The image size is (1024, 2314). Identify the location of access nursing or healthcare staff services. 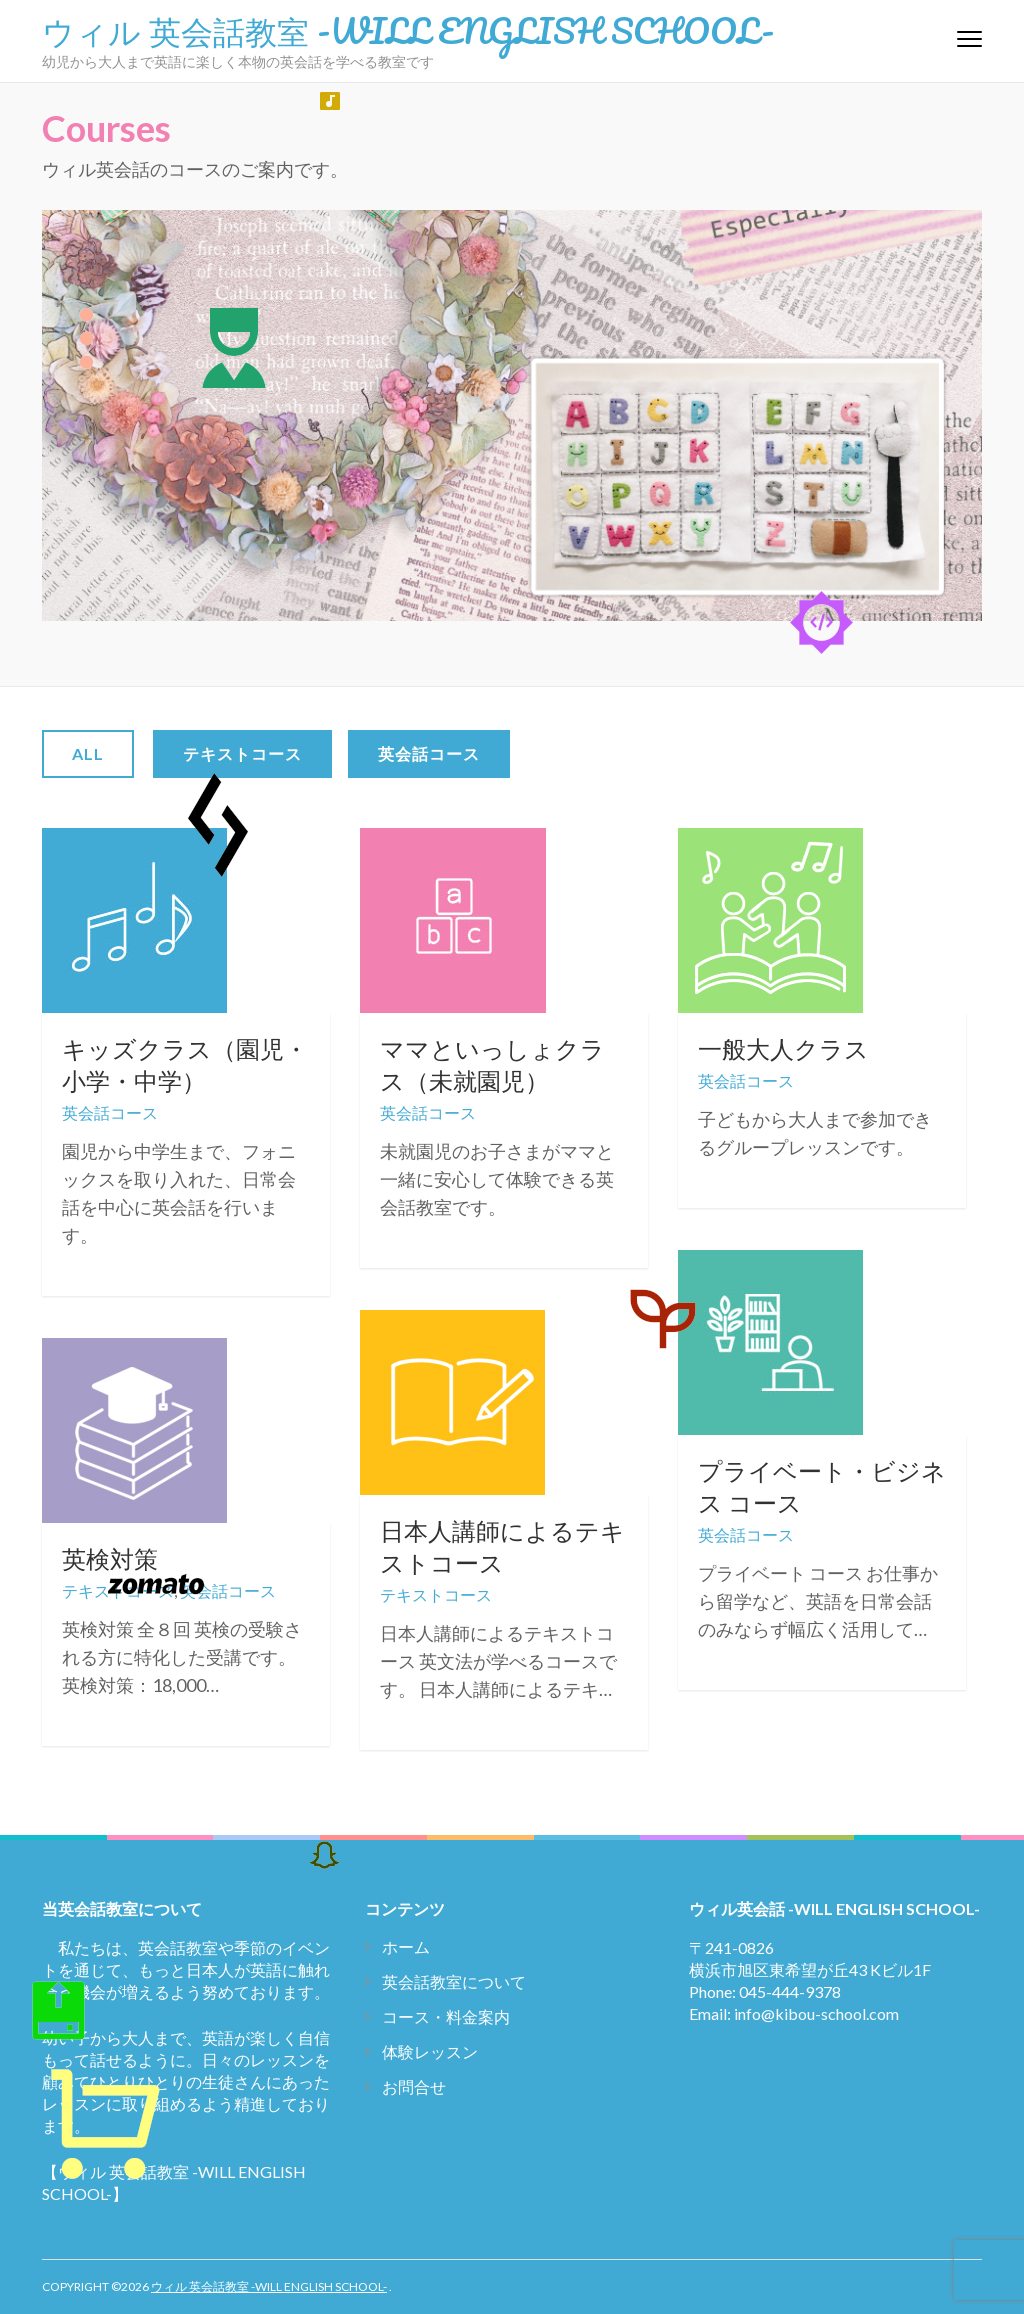
(234, 348).